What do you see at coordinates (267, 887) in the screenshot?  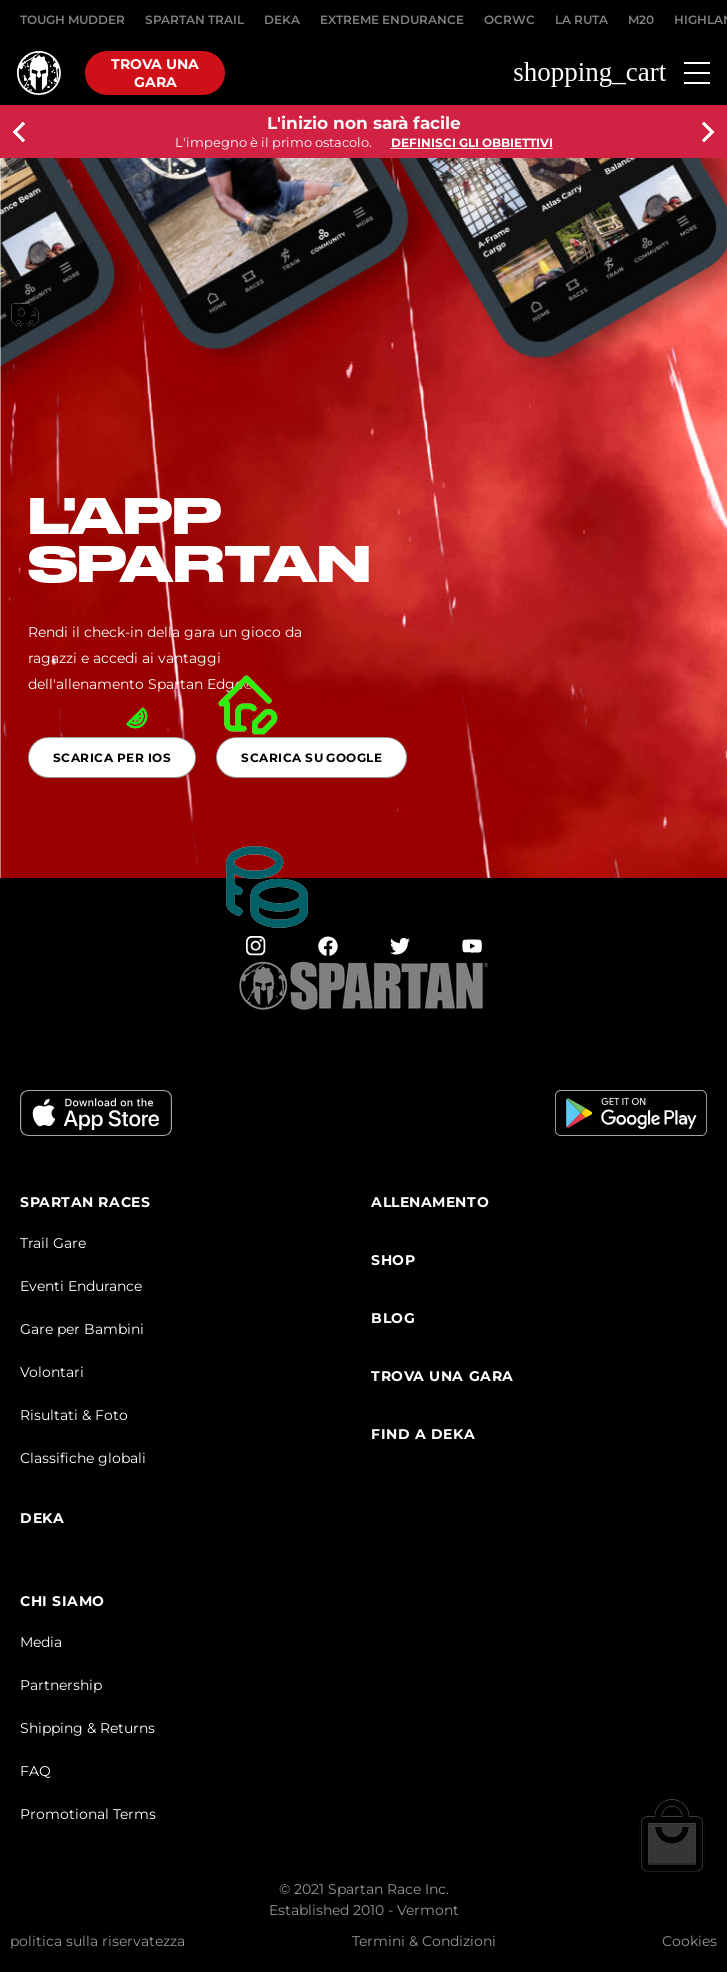 I see `view your coin balance or currency` at bounding box center [267, 887].